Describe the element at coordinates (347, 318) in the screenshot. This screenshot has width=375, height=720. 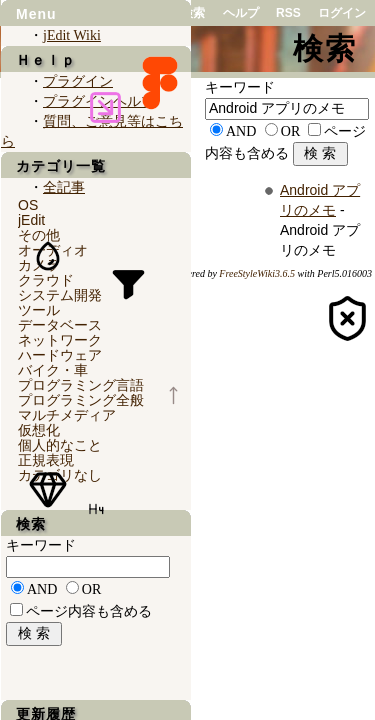
I see `security protection disabled or off` at that location.